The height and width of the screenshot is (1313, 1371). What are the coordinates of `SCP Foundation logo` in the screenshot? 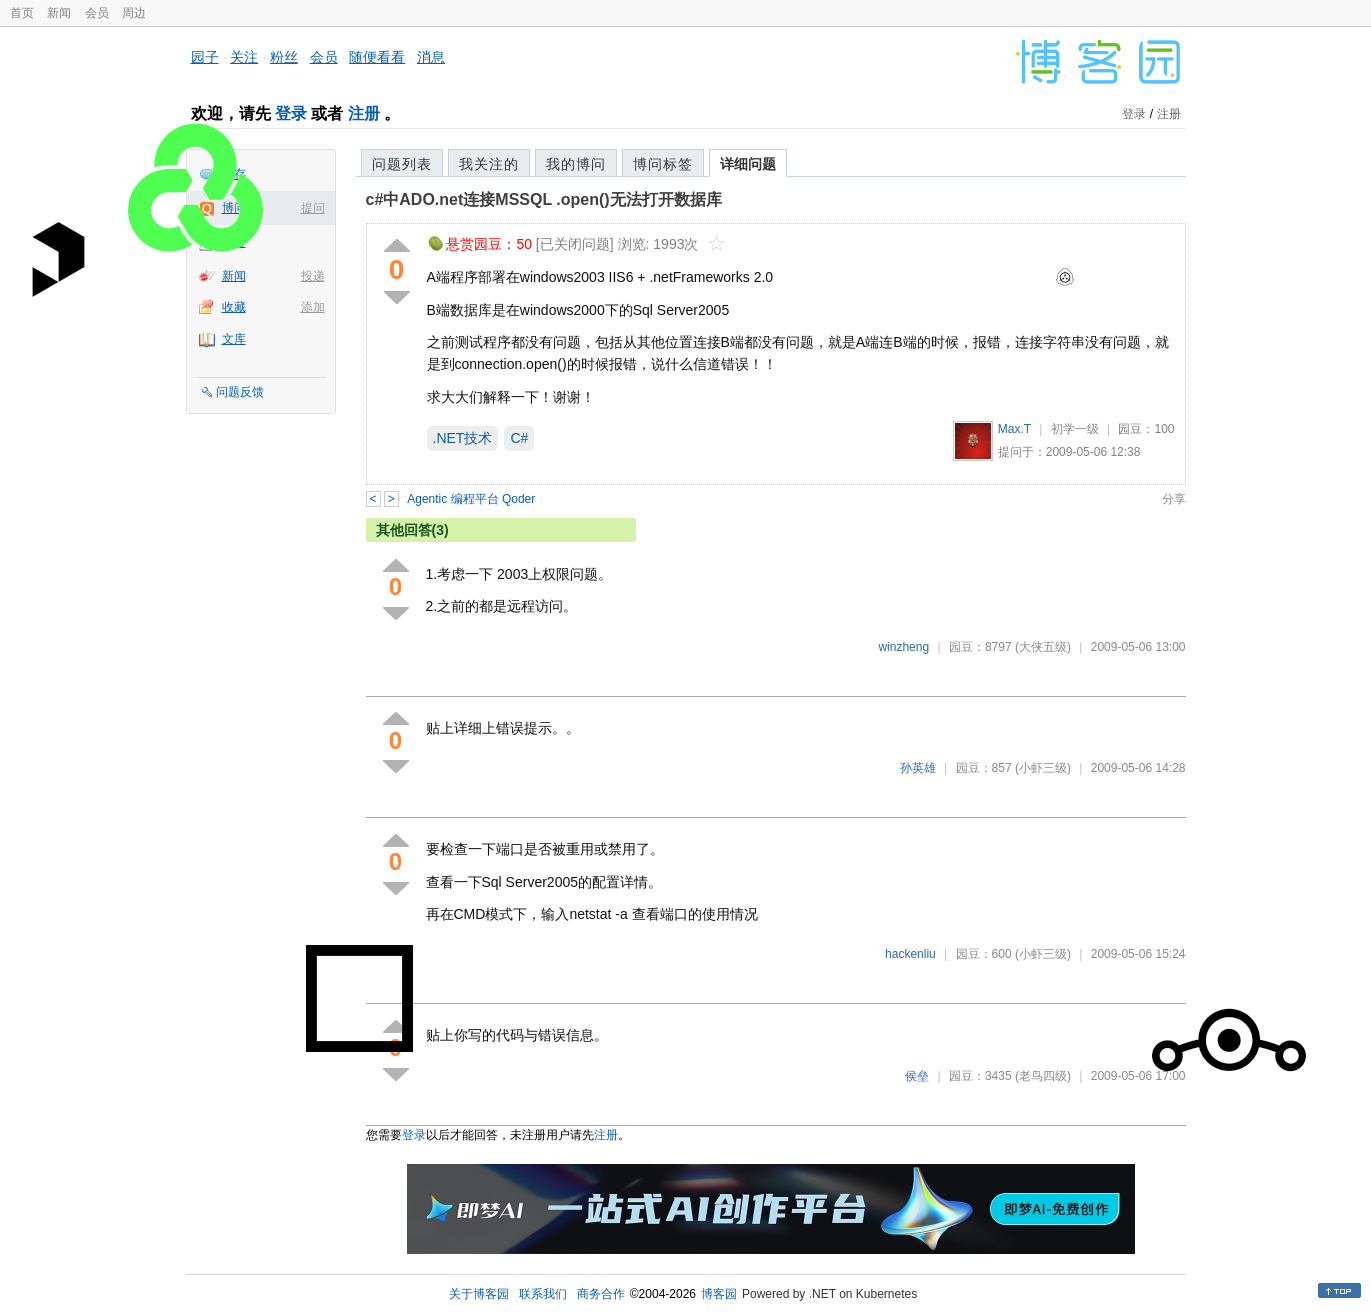 It's located at (1065, 277).